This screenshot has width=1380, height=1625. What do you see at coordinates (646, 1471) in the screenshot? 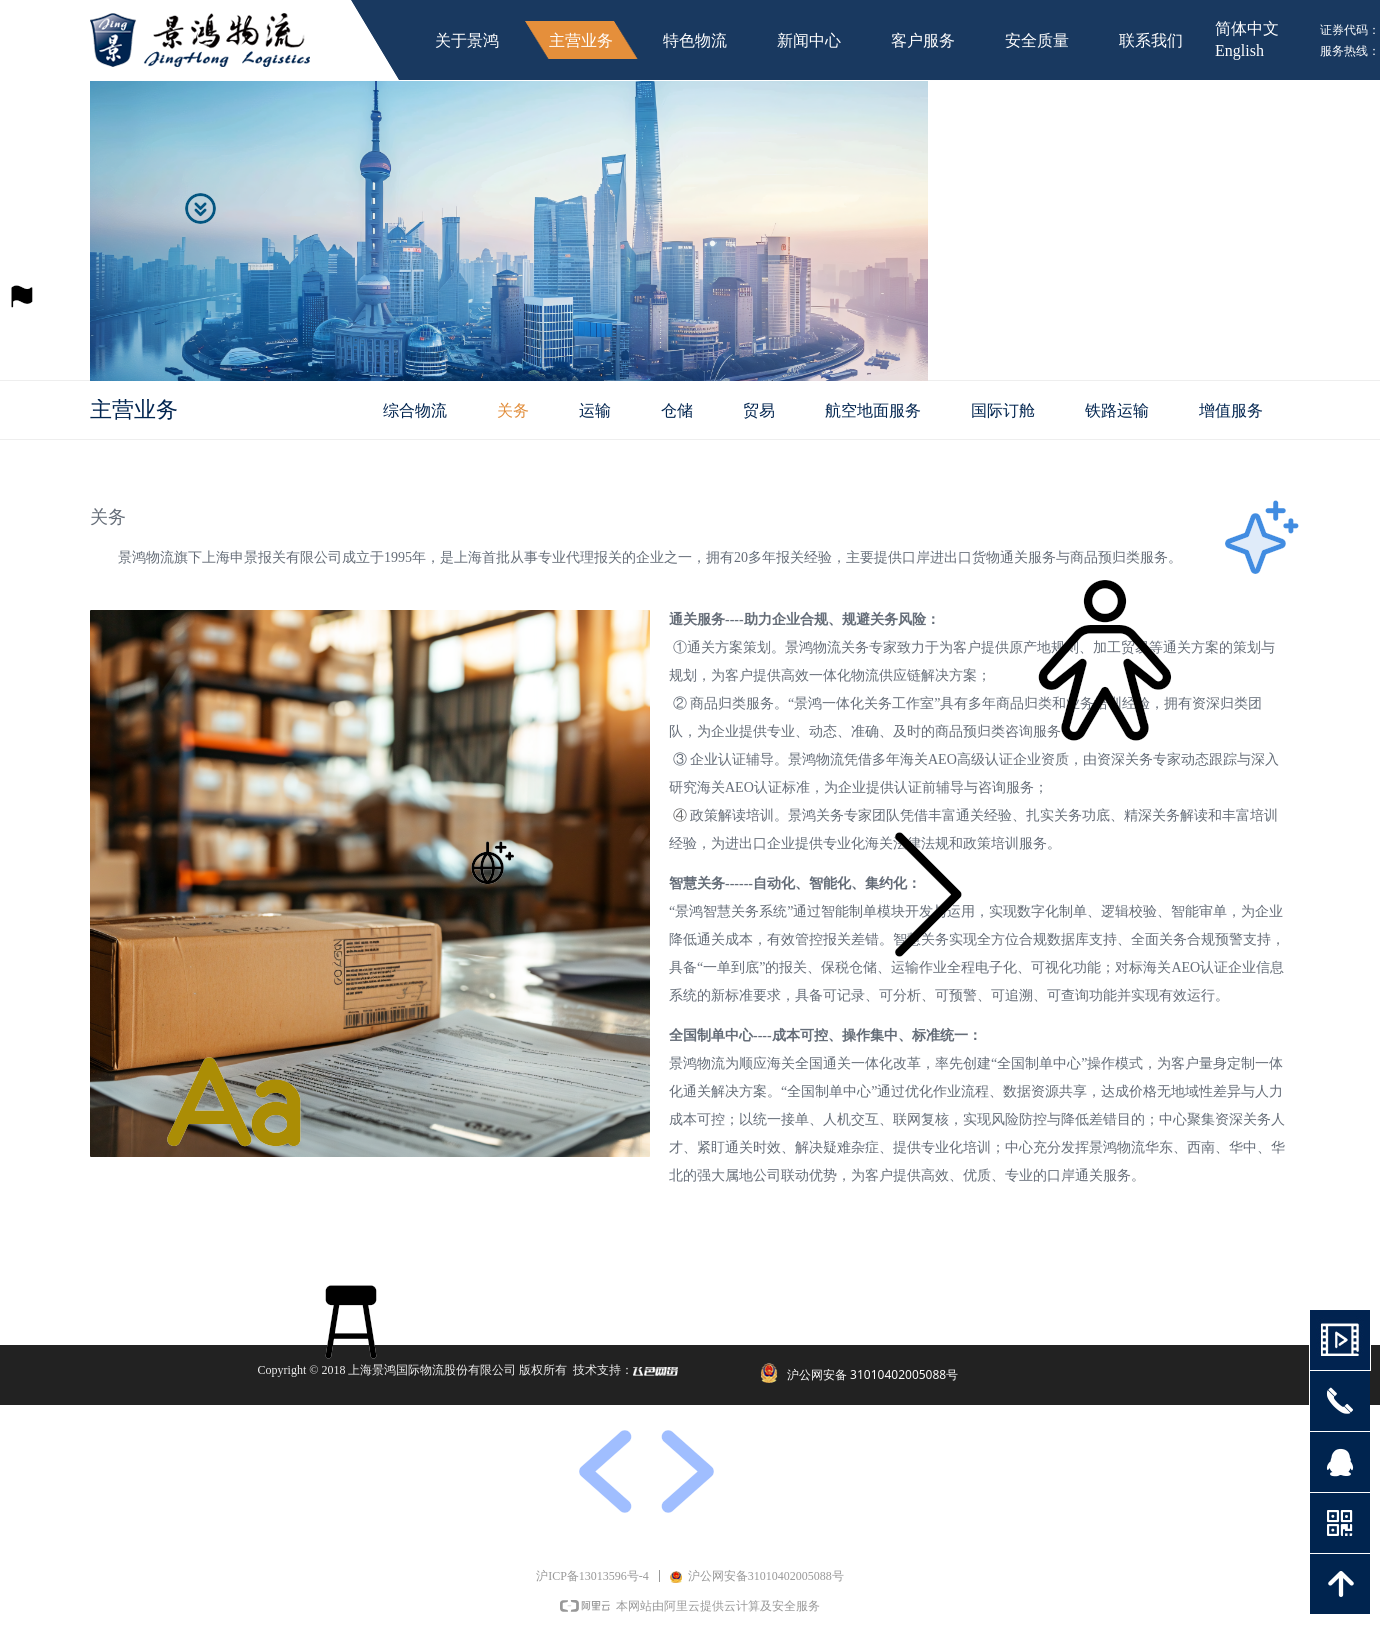
I see `view or edit source code` at bounding box center [646, 1471].